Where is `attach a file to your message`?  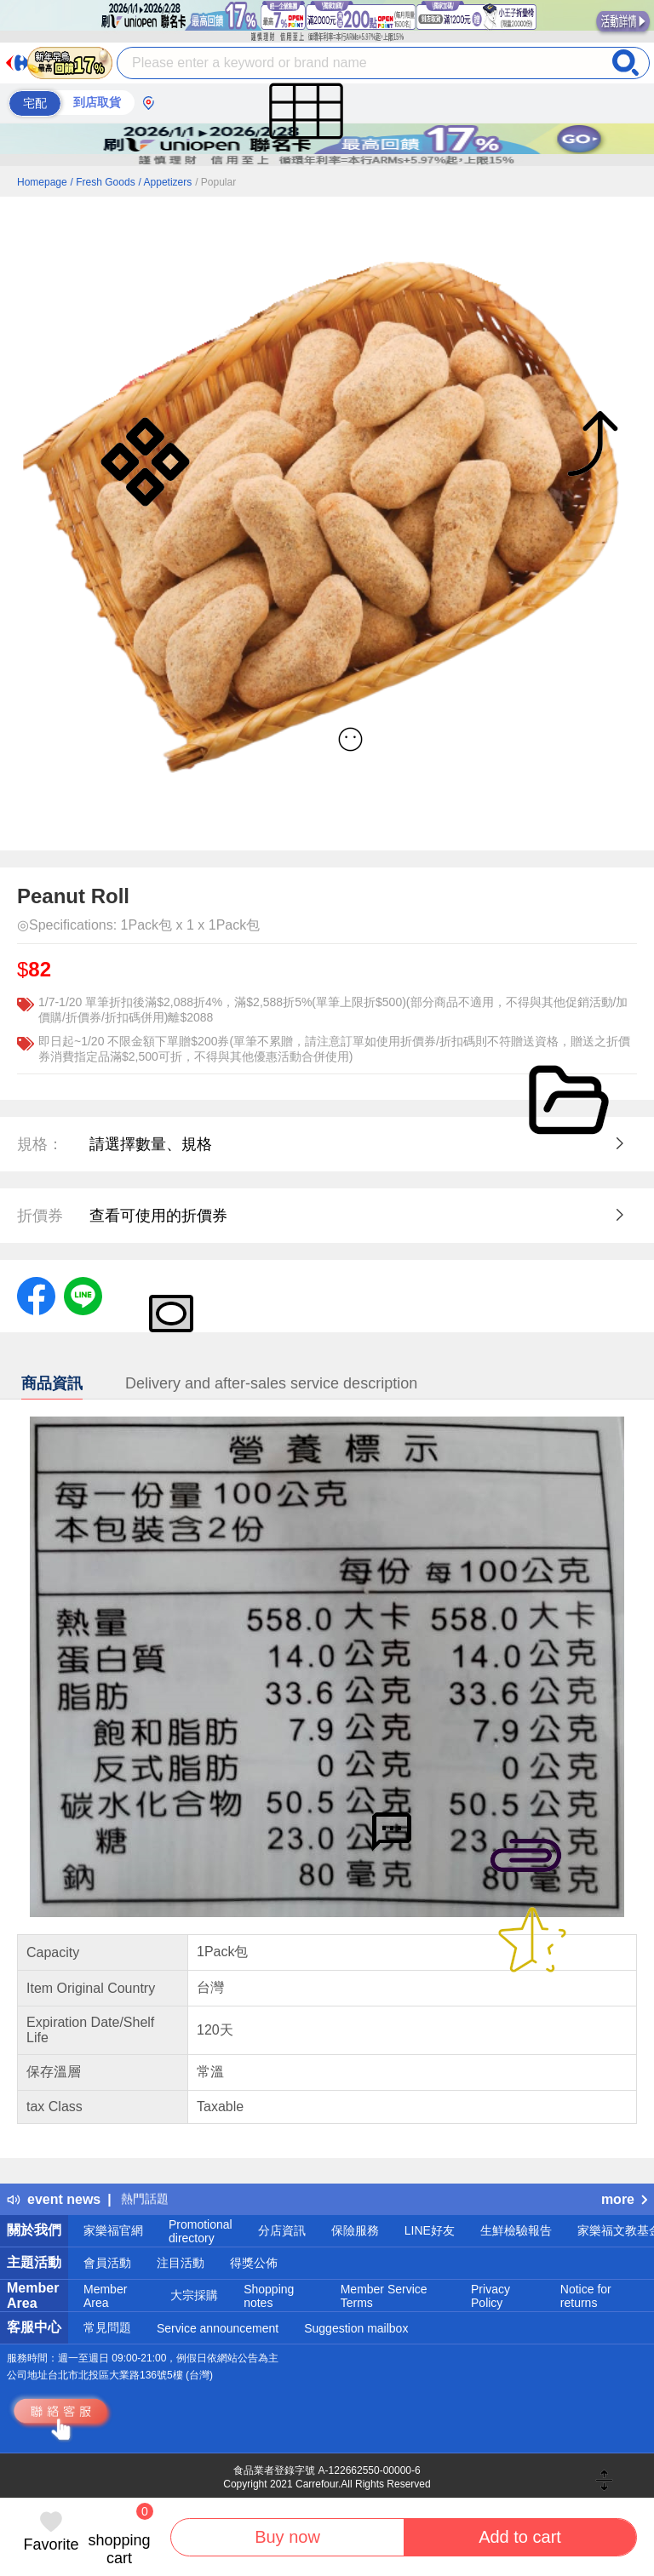 attach a file to your message is located at coordinates (525, 1855).